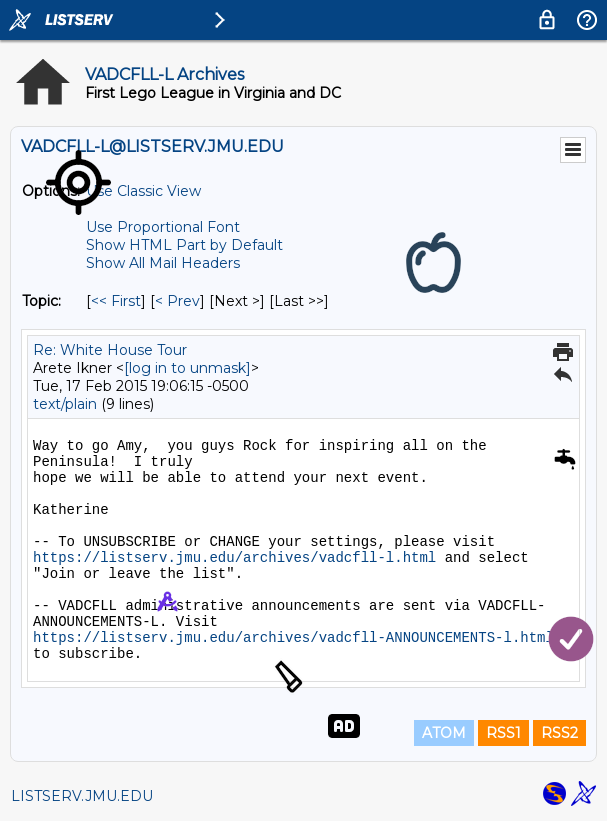  I want to click on indicates successful completion of an action, so click(571, 639).